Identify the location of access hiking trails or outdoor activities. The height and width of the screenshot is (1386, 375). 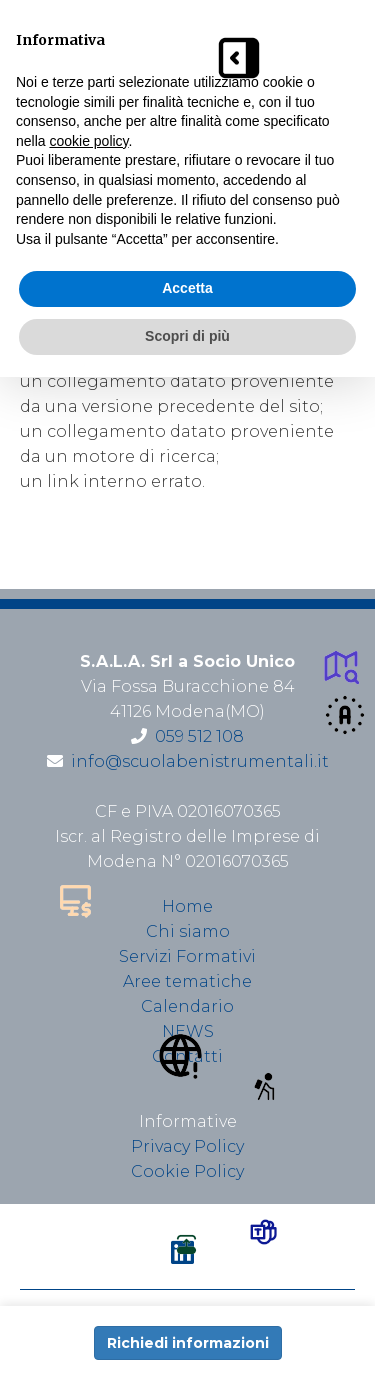
(265, 1086).